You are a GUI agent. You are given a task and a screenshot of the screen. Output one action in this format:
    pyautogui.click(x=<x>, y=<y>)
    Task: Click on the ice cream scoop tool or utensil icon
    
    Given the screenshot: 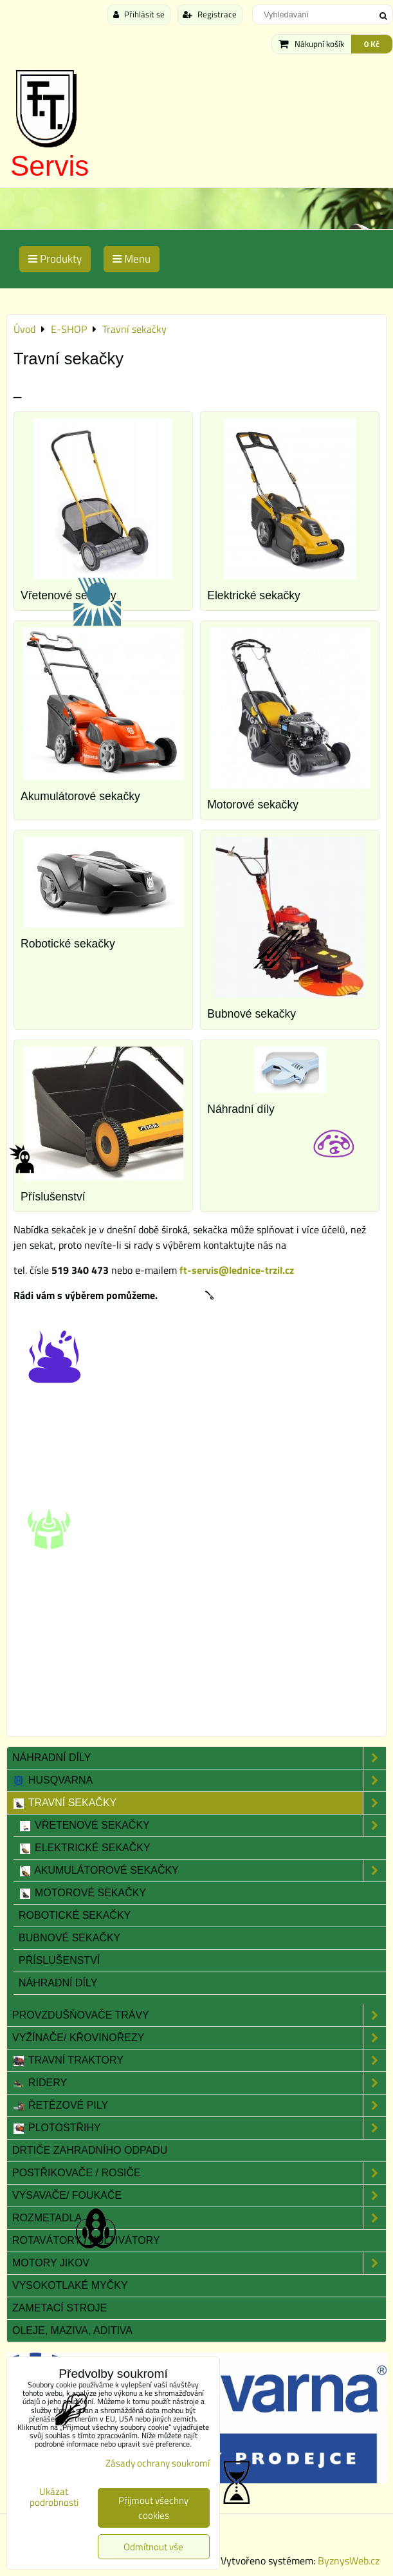 What is the action you would take?
    pyautogui.click(x=210, y=1295)
    